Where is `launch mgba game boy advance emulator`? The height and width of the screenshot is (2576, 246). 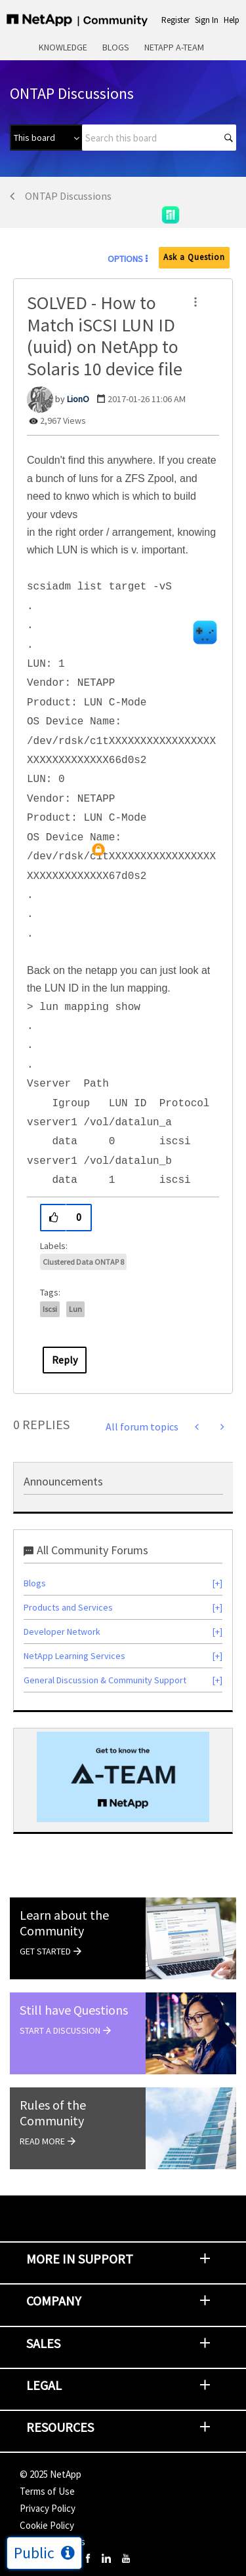 launch mgba game boy advance emulator is located at coordinates (205, 632).